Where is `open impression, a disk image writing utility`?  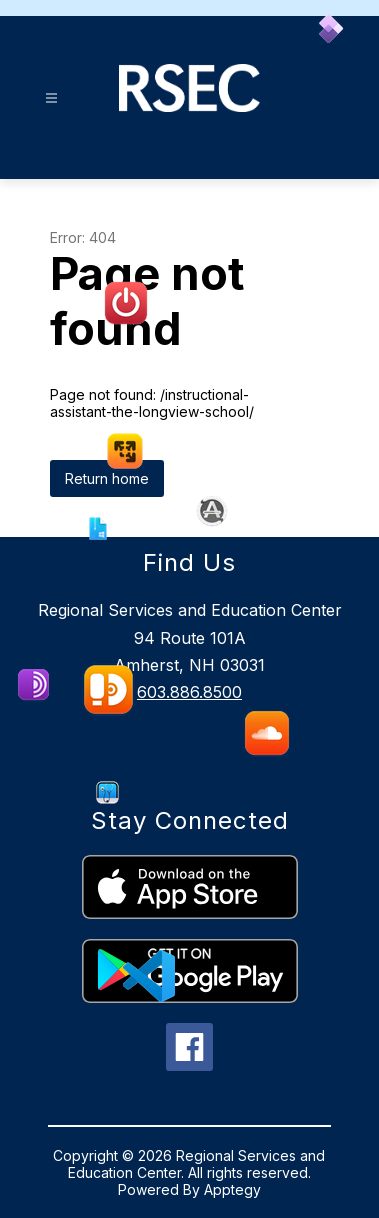 open impression, a disk image writing utility is located at coordinates (108, 689).